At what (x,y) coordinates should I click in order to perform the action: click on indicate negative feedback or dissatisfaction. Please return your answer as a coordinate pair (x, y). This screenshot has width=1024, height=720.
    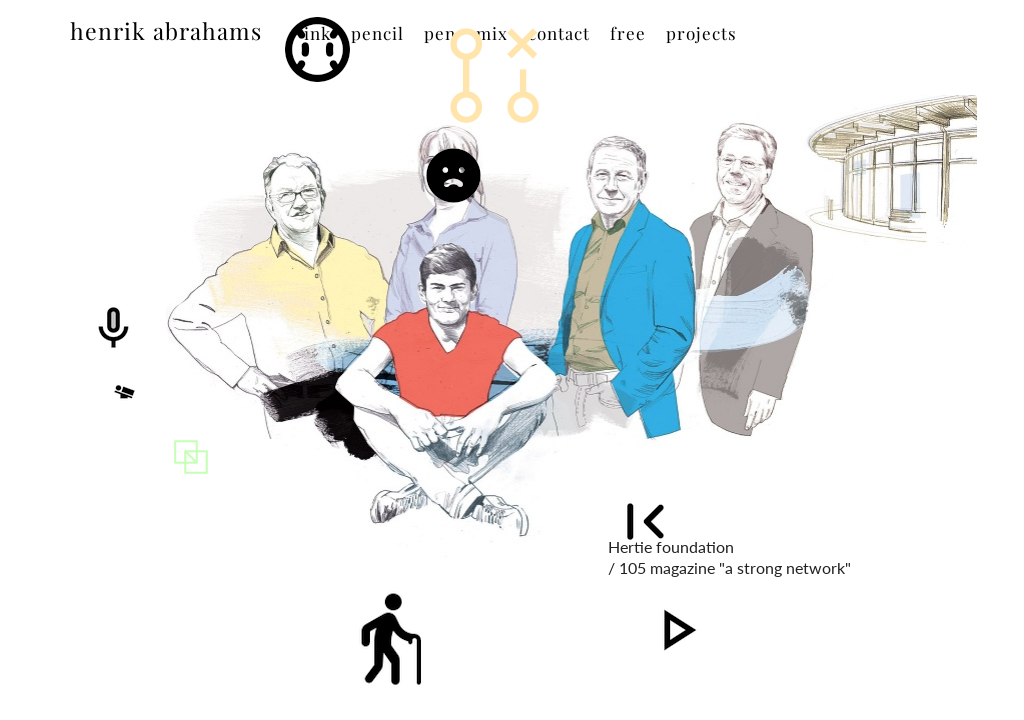
    Looking at the image, I should click on (453, 175).